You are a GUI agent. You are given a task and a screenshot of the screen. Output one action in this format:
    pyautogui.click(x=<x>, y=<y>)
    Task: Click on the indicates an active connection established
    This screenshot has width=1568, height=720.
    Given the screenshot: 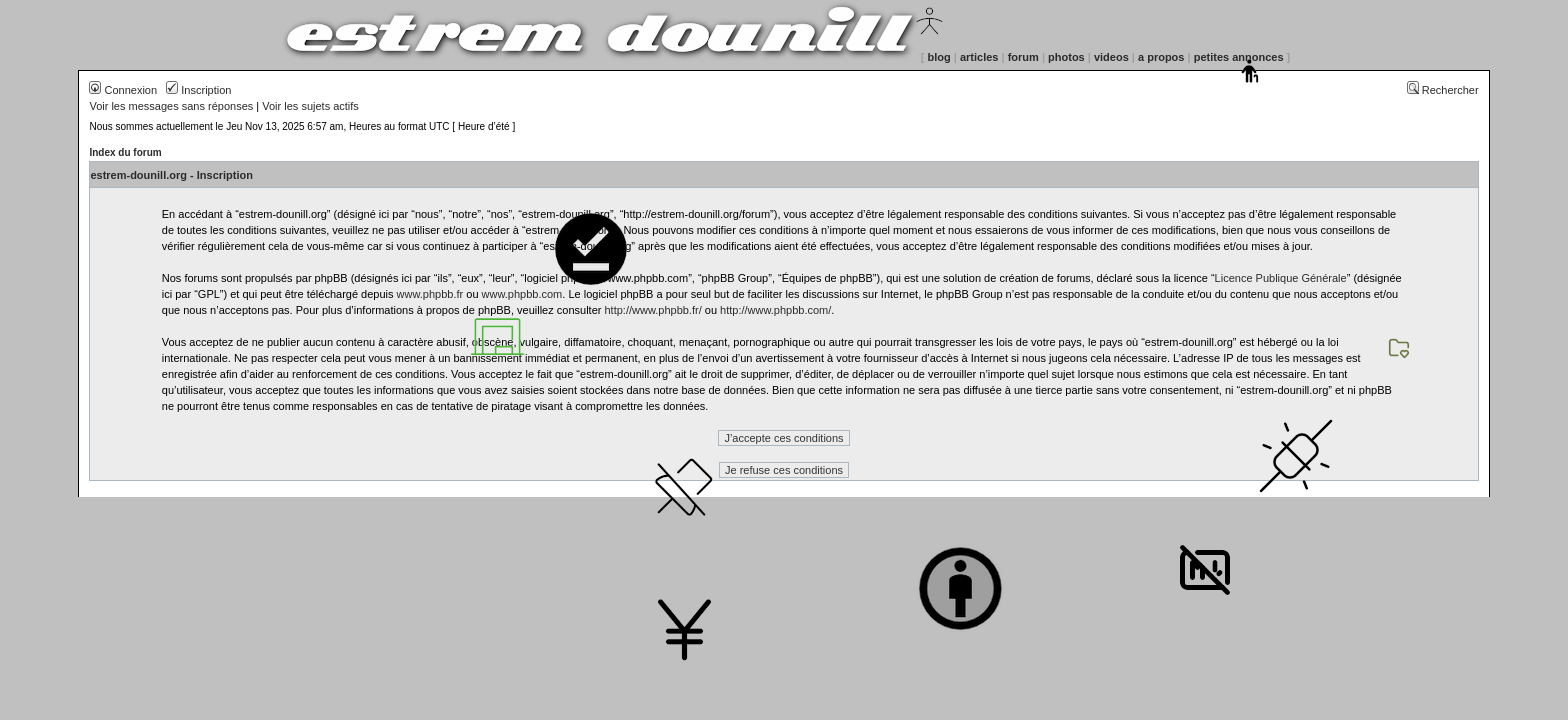 What is the action you would take?
    pyautogui.click(x=1296, y=456)
    